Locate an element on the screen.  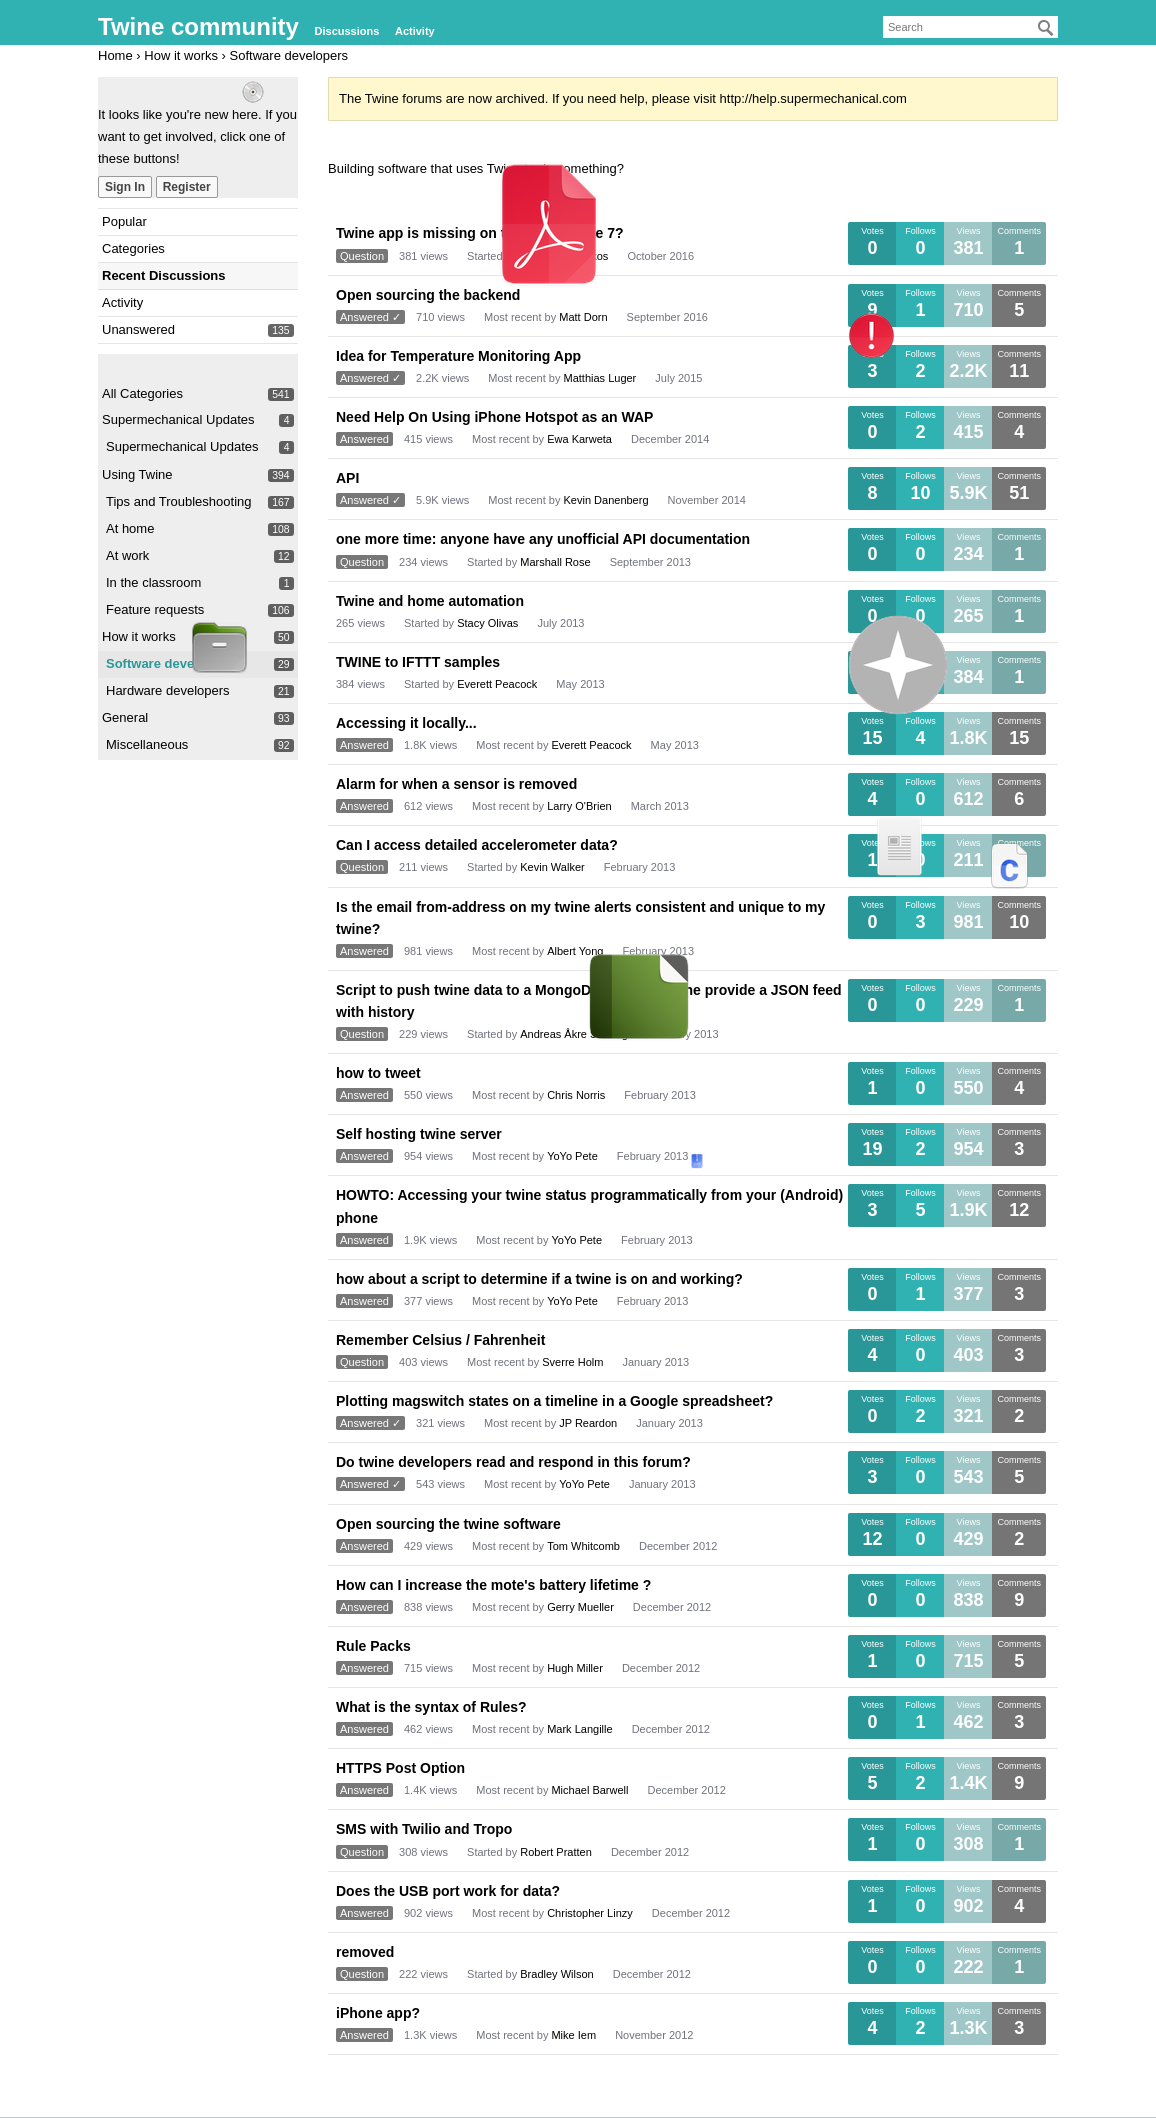
a gzip compressed archive file is located at coordinates (697, 1161).